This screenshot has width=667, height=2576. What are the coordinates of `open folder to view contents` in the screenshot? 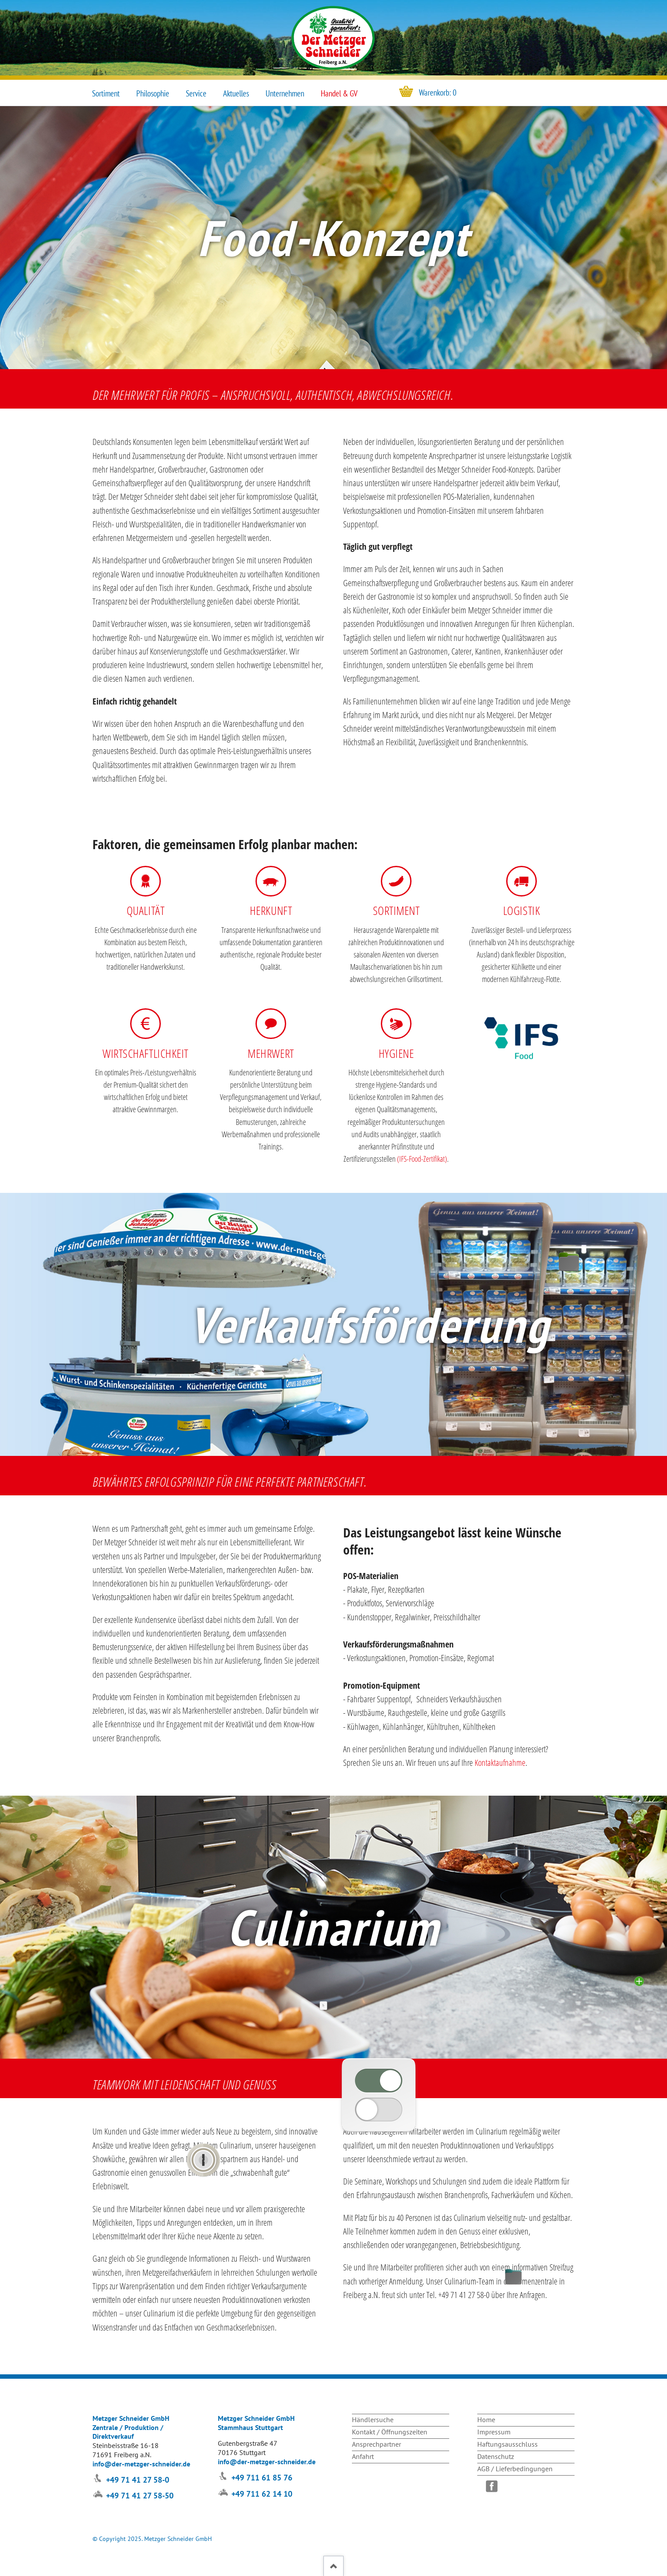 It's located at (513, 2277).